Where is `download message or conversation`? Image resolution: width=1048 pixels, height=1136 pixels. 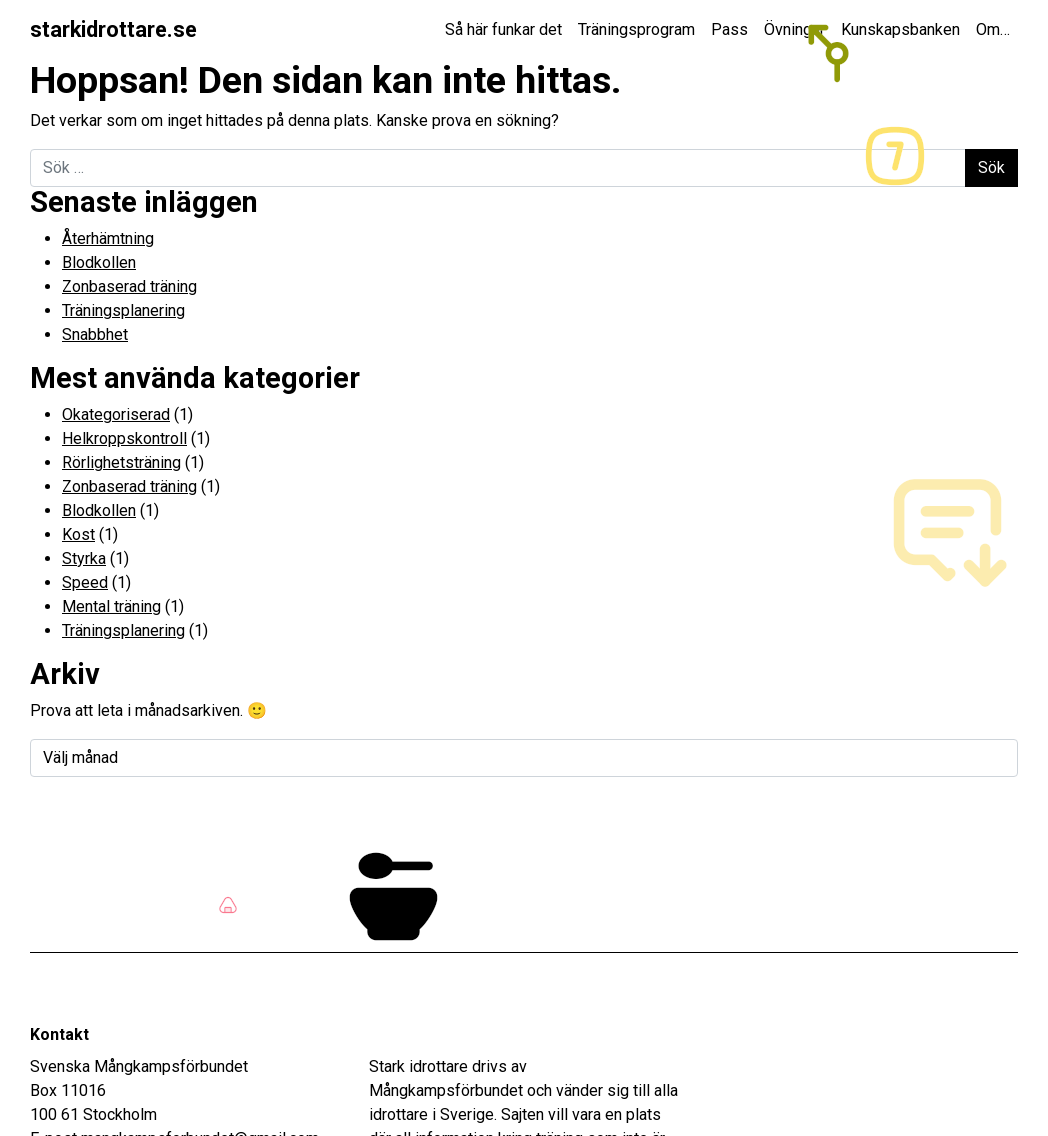 download message or conversation is located at coordinates (947, 527).